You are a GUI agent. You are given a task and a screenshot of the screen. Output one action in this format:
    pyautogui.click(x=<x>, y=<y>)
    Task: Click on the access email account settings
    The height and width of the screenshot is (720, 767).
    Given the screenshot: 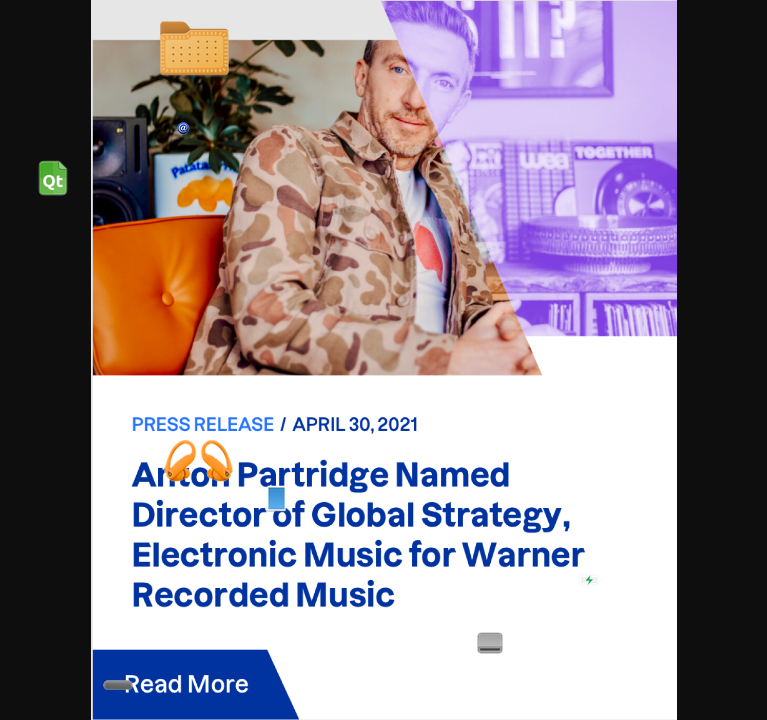 What is the action you would take?
    pyautogui.click(x=183, y=128)
    